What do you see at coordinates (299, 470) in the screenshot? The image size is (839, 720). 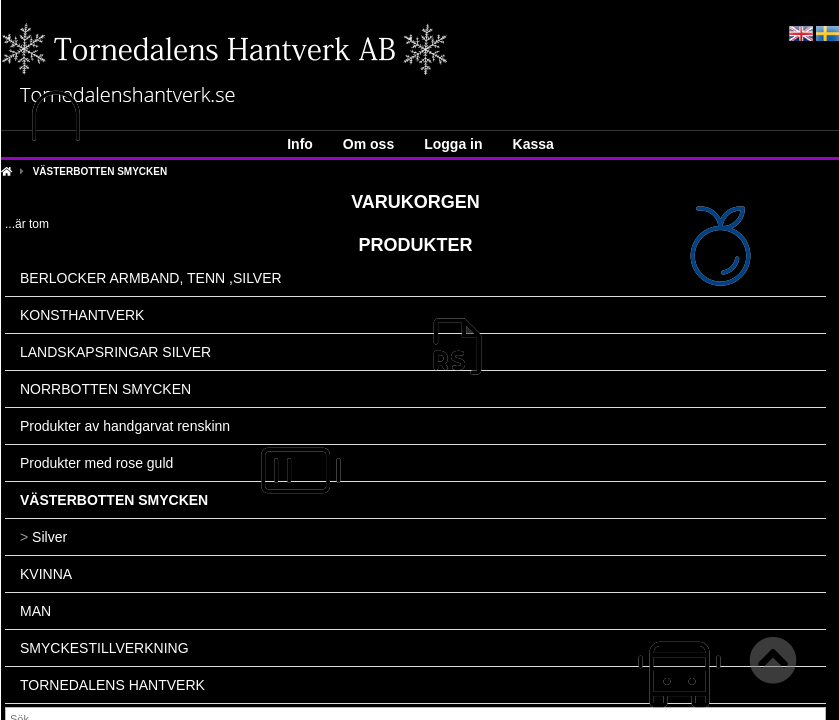 I see `indicates medium battery level` at bounding box center [299, 470].